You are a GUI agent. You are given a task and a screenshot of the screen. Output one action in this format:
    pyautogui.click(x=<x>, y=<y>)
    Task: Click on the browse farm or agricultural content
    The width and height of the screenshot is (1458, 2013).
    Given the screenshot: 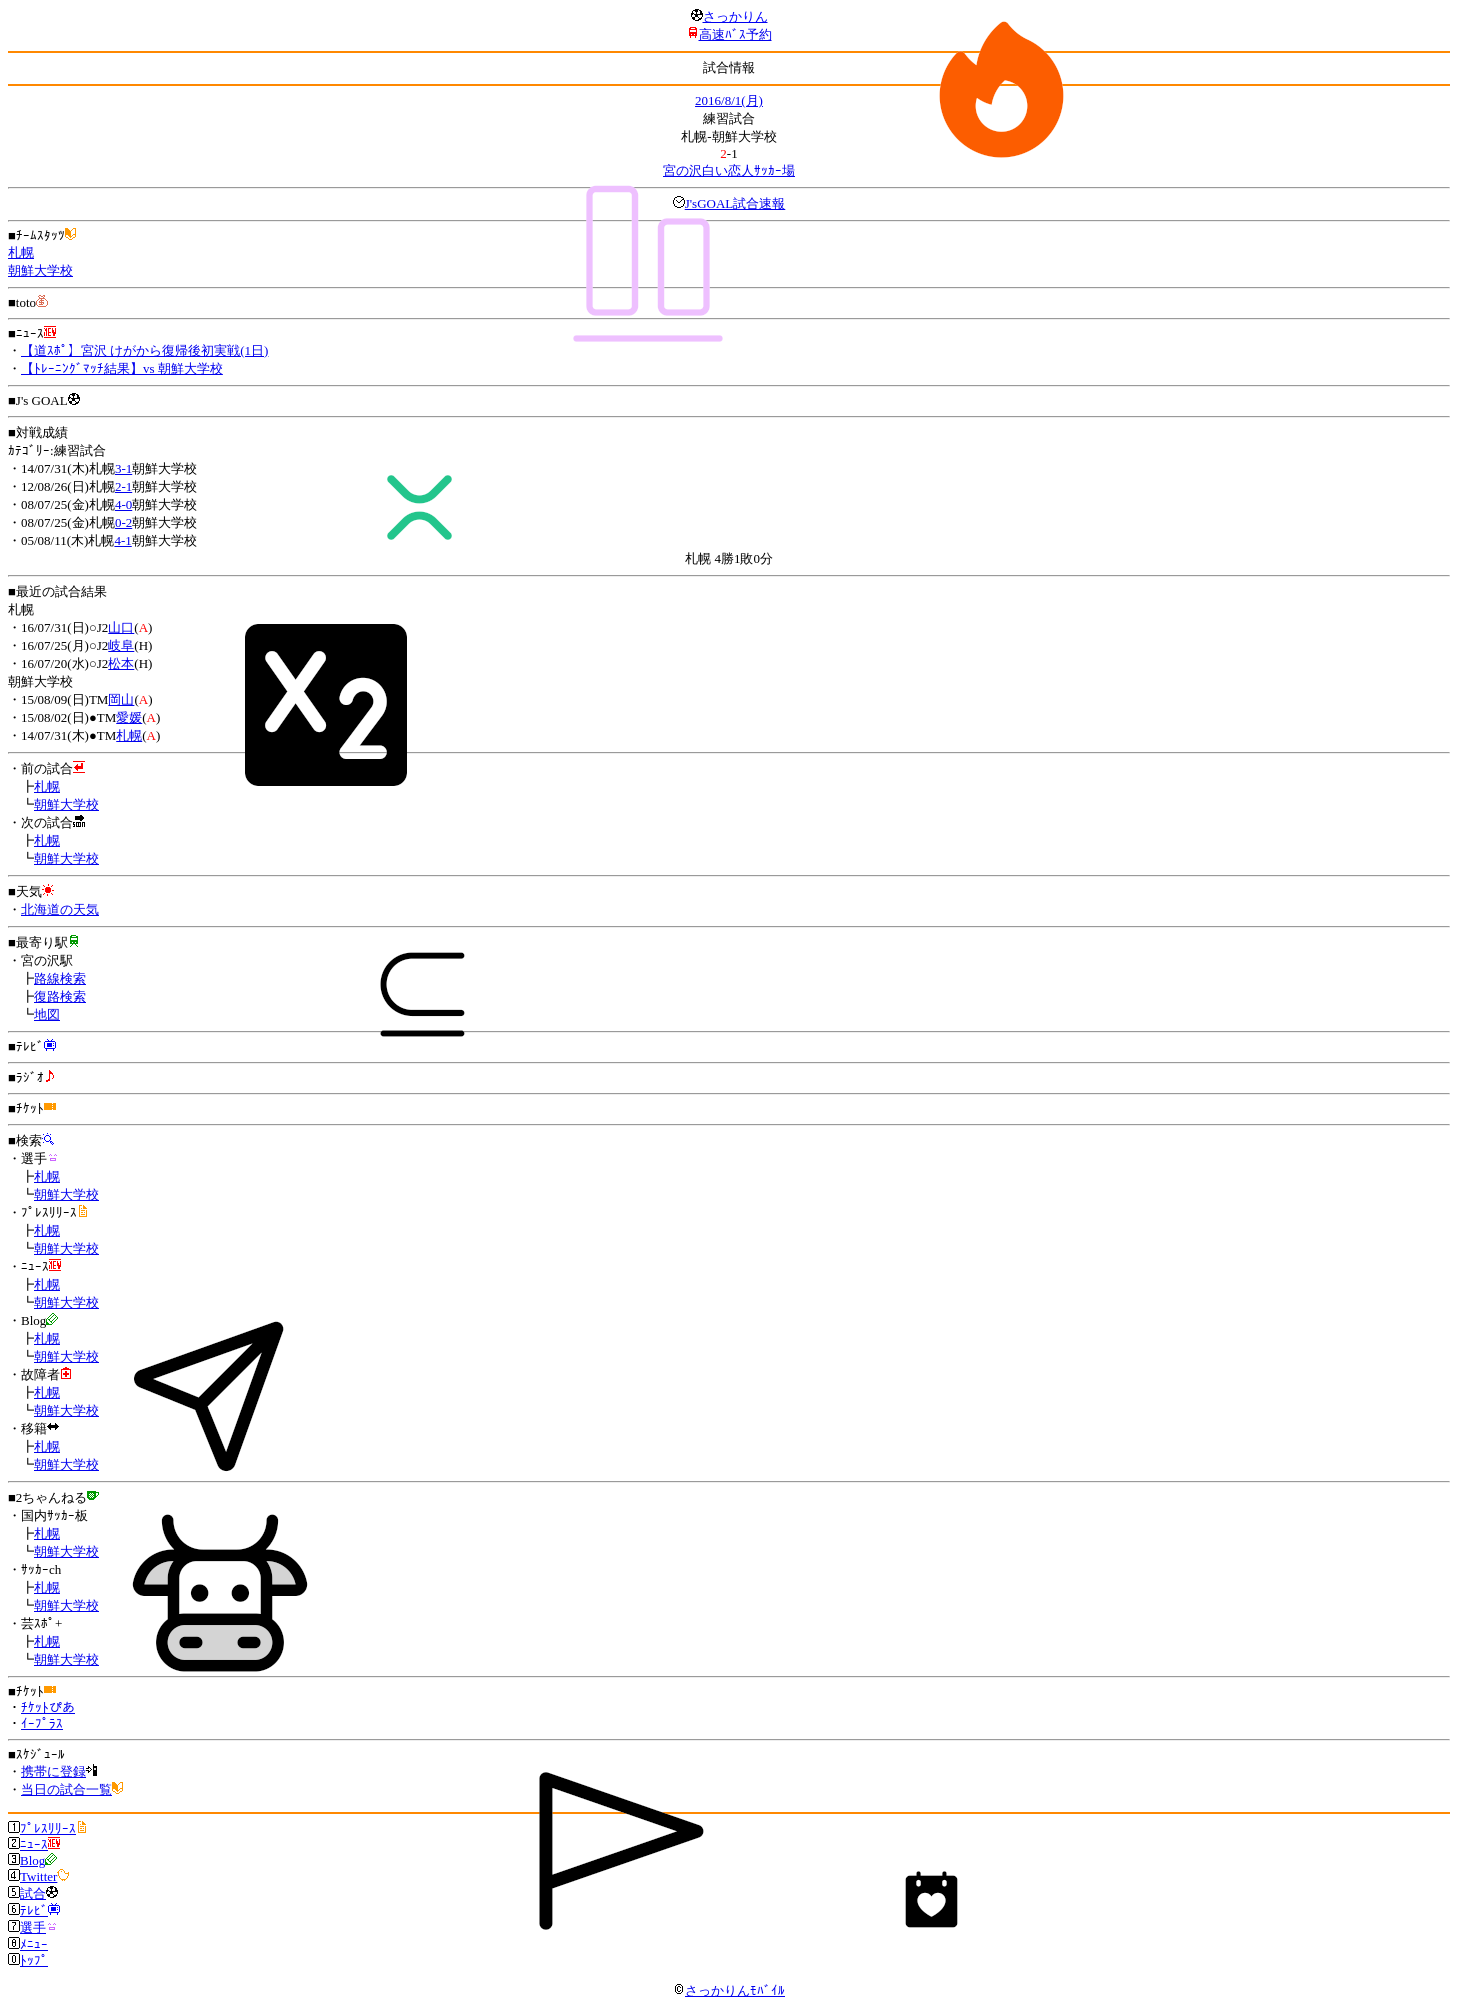 What is the action you would take?
    pyautogui.click(x=220, y=1596)
    